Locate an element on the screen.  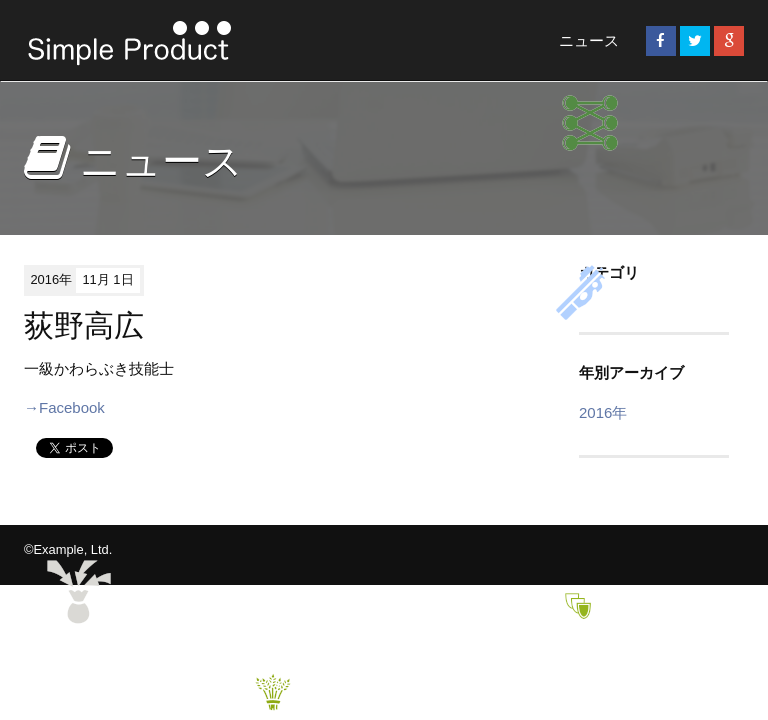
indicates profit or financial gain is located at coordinates (79, 592).